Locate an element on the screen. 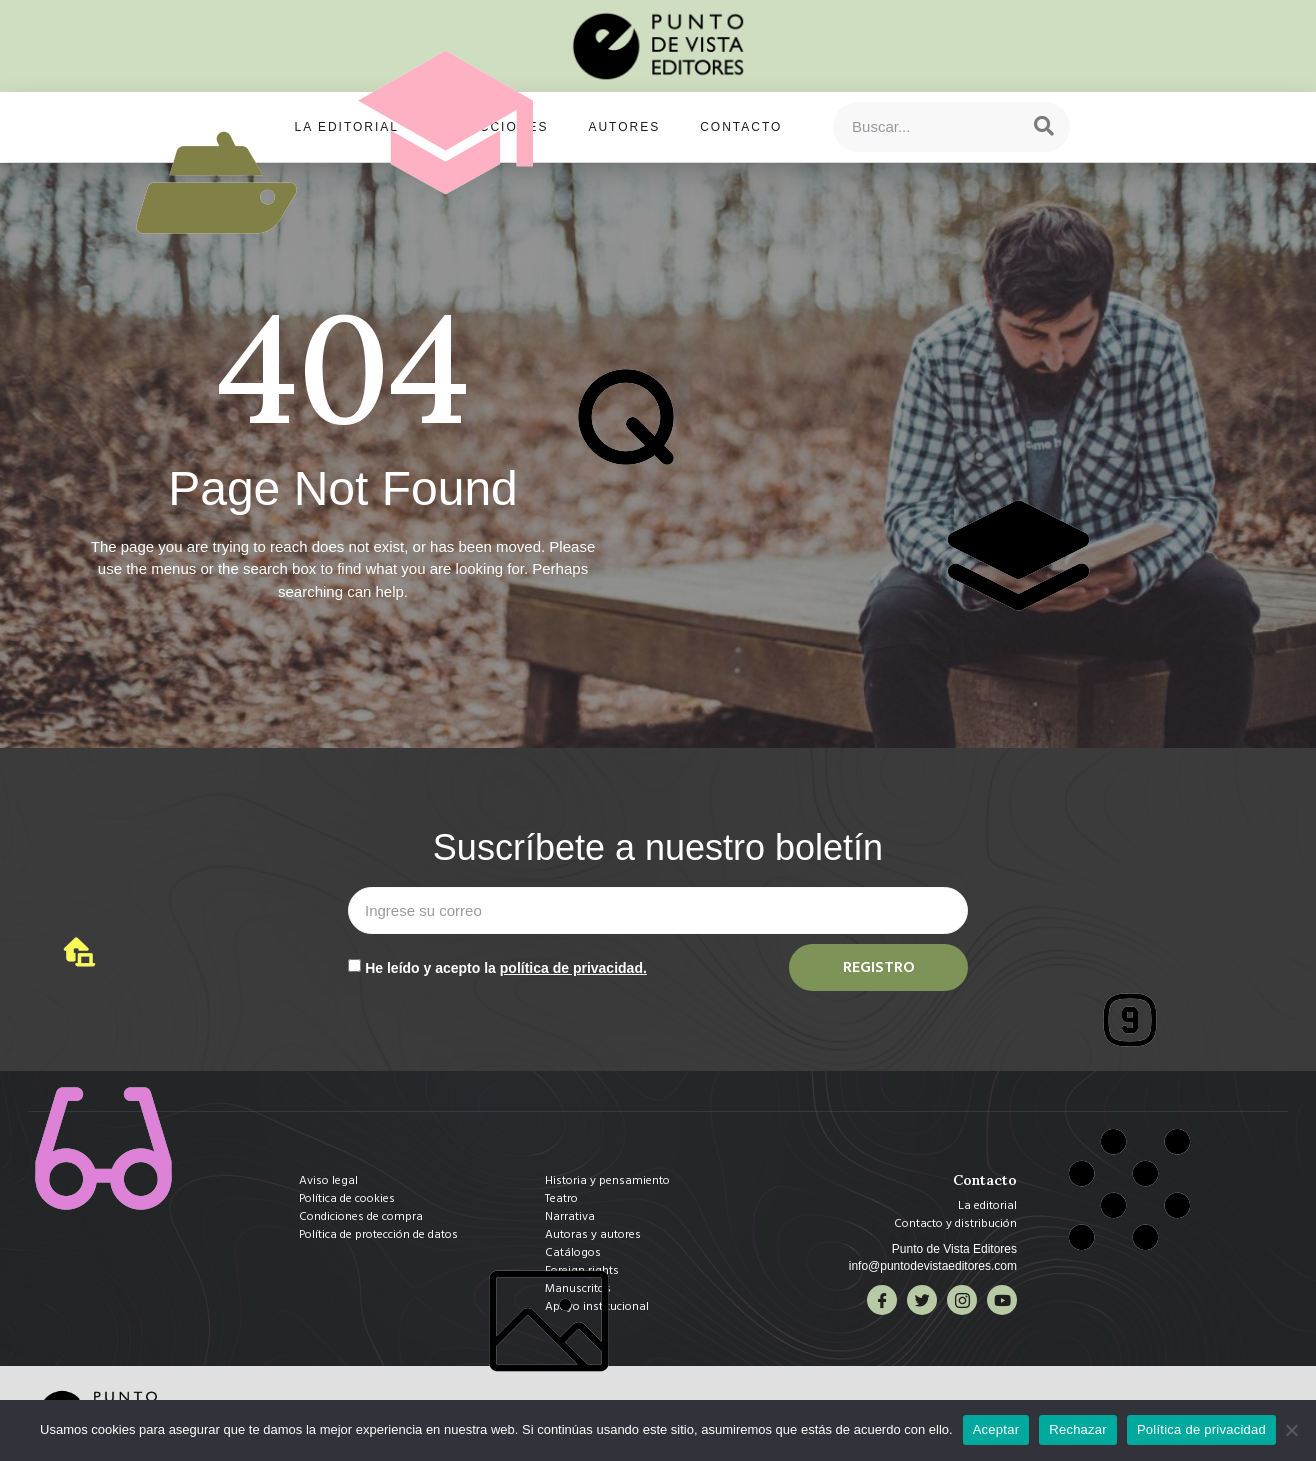 The image size is (1316, 1461). indicates guatemalan quetzal currency is located at coordinates (626, 417).